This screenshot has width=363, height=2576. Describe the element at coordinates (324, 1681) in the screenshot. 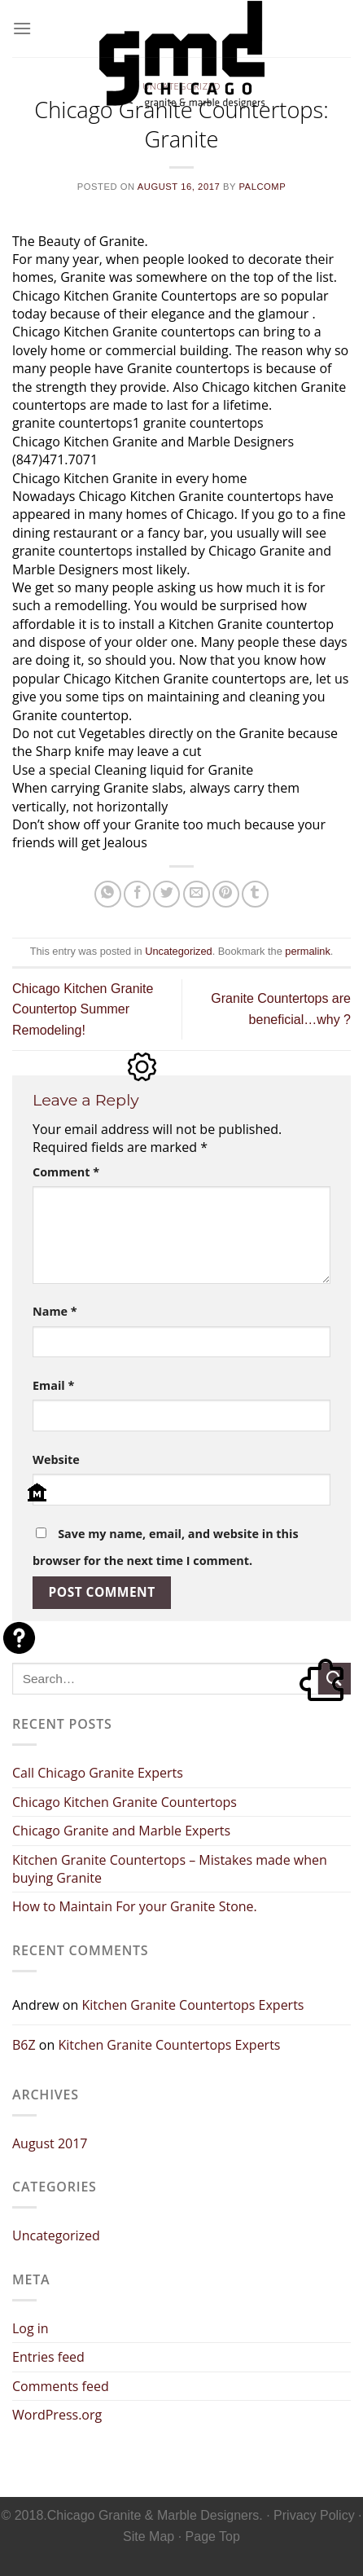

I see `access plugins or extensions` at that location.